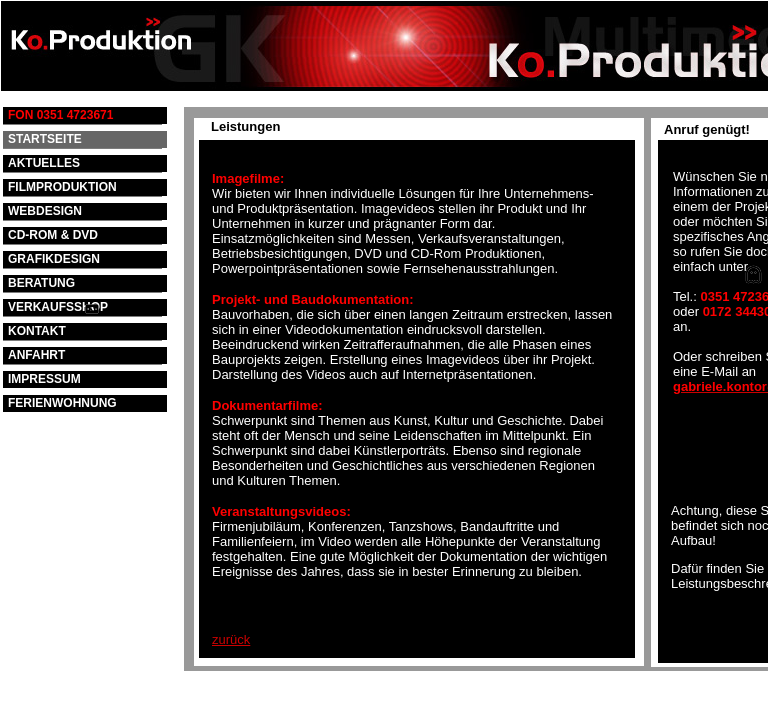  What do you see at coordinates (753, 274) in the screenshot?
I see `toggle ghost mode or invisible status` at bounding box center [753, 274].